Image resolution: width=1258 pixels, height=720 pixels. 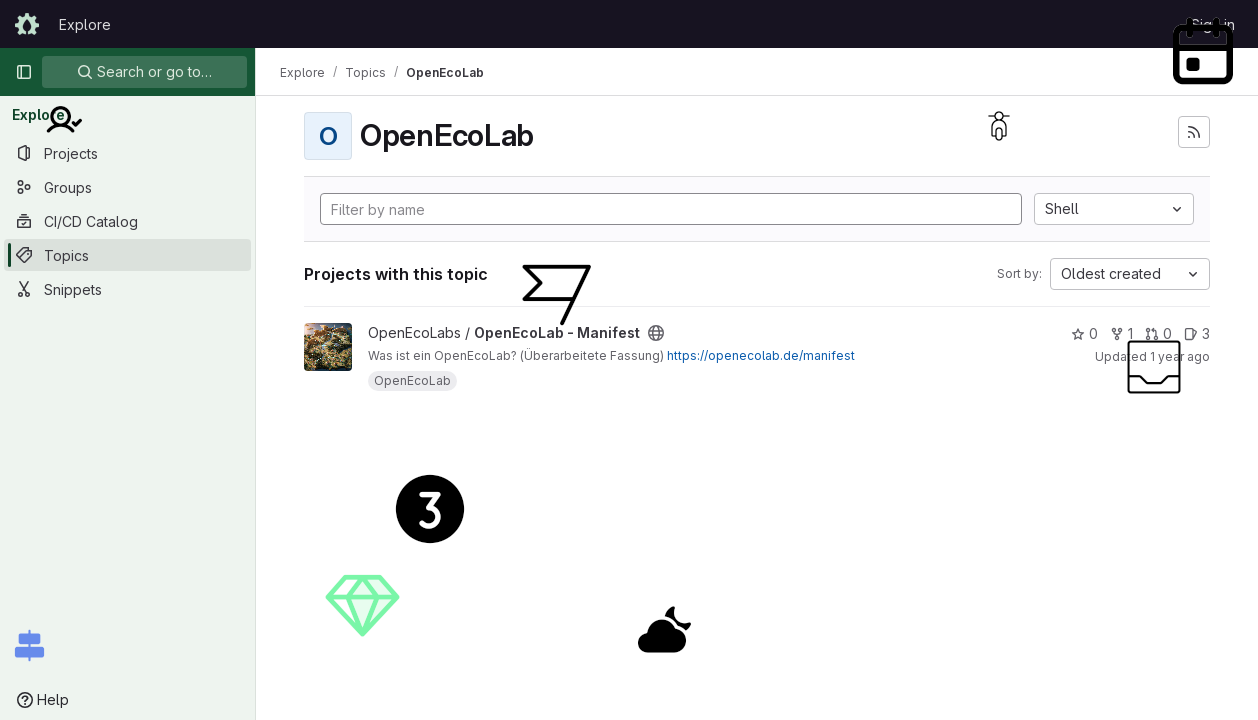 I want to click on view or add a calendar event, so click(x=1203, y=51).